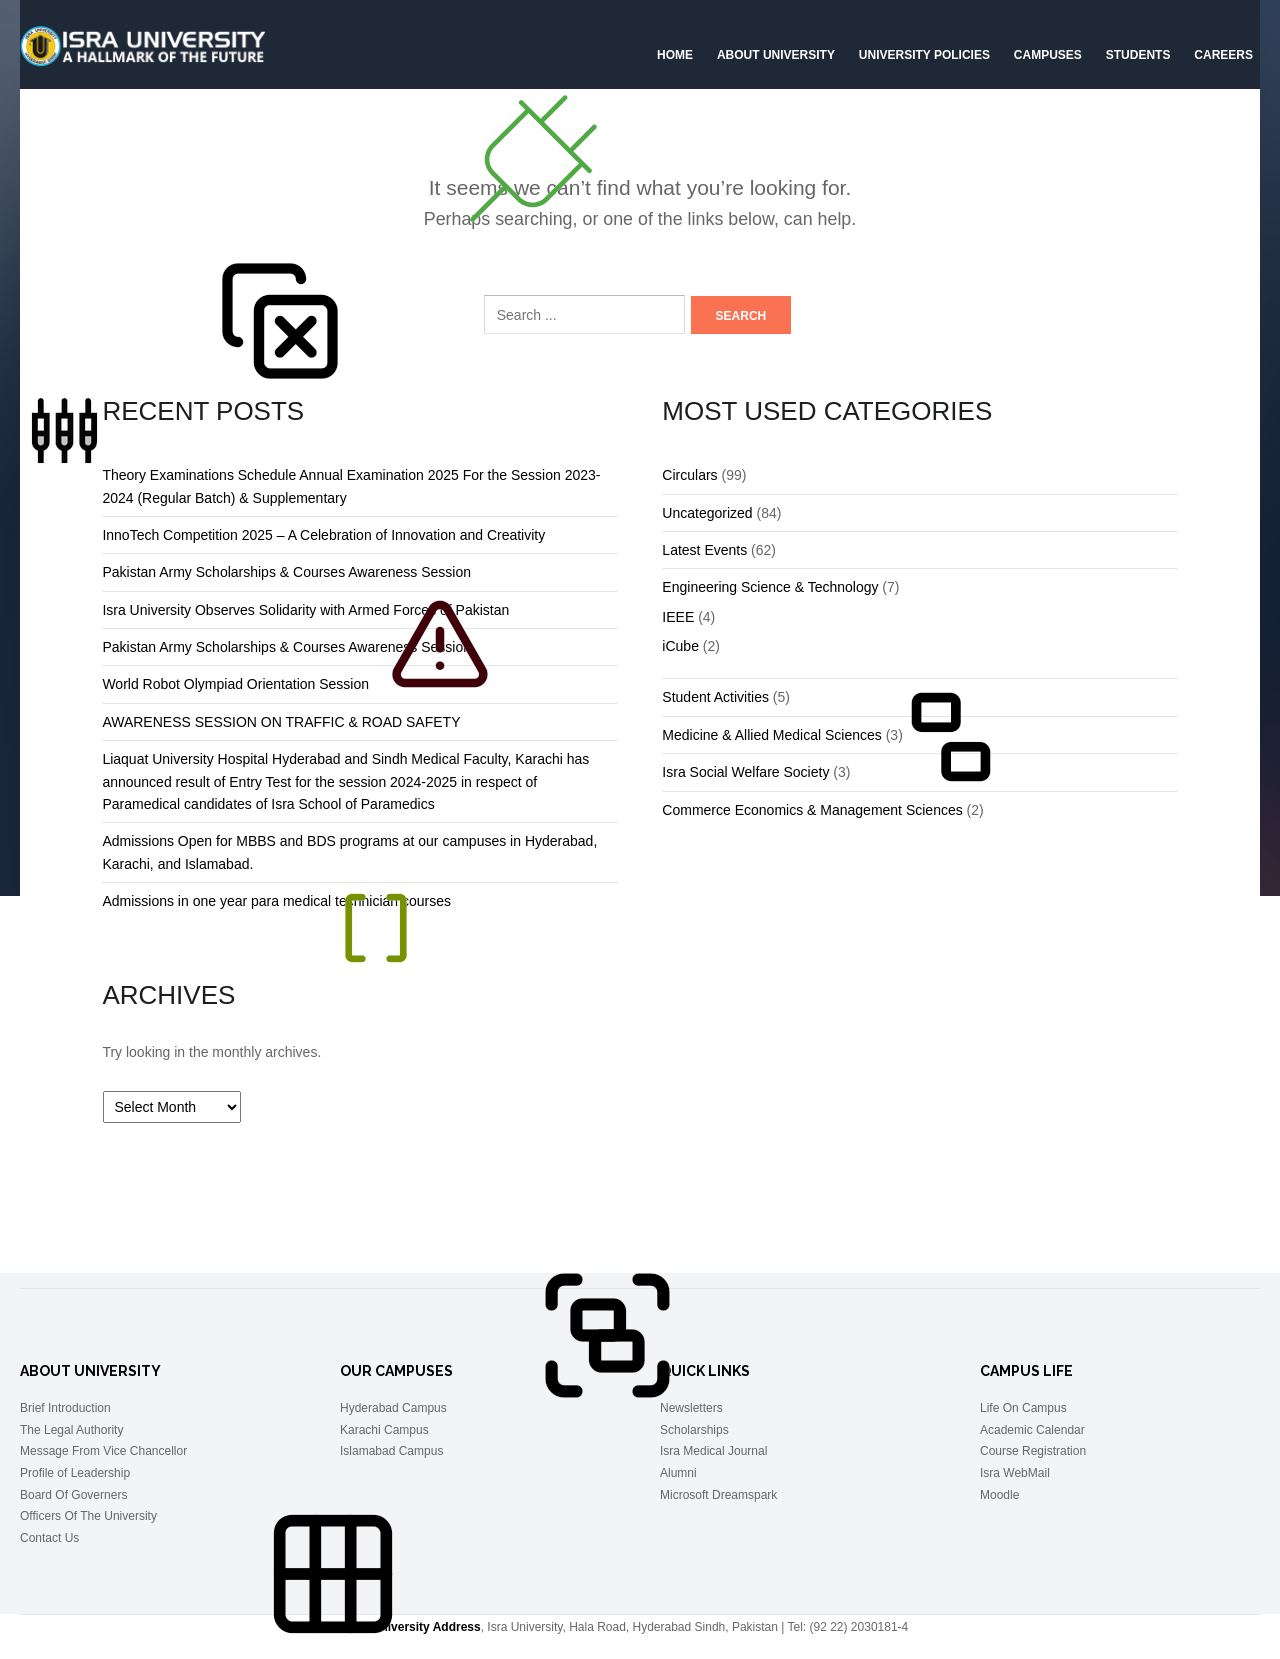 The width and height of the screenshot is (1280, 1659). Describe the element at coordinates (951, 737) in the screenshot. I see `ungroup selected objects` at that location.